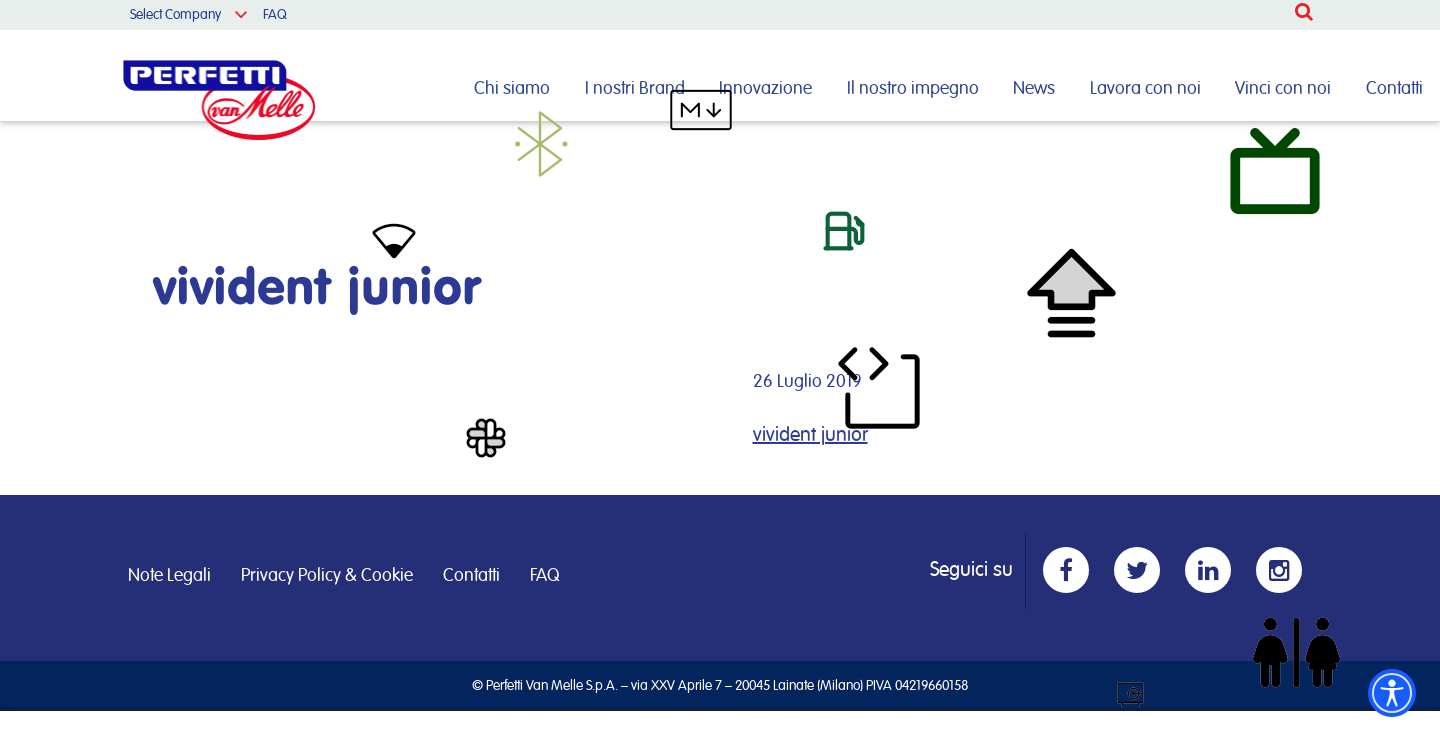  Describe the element at coordinates (394, 241) in the screenshot. I see `indicates weak wifi signal strength` at that location.